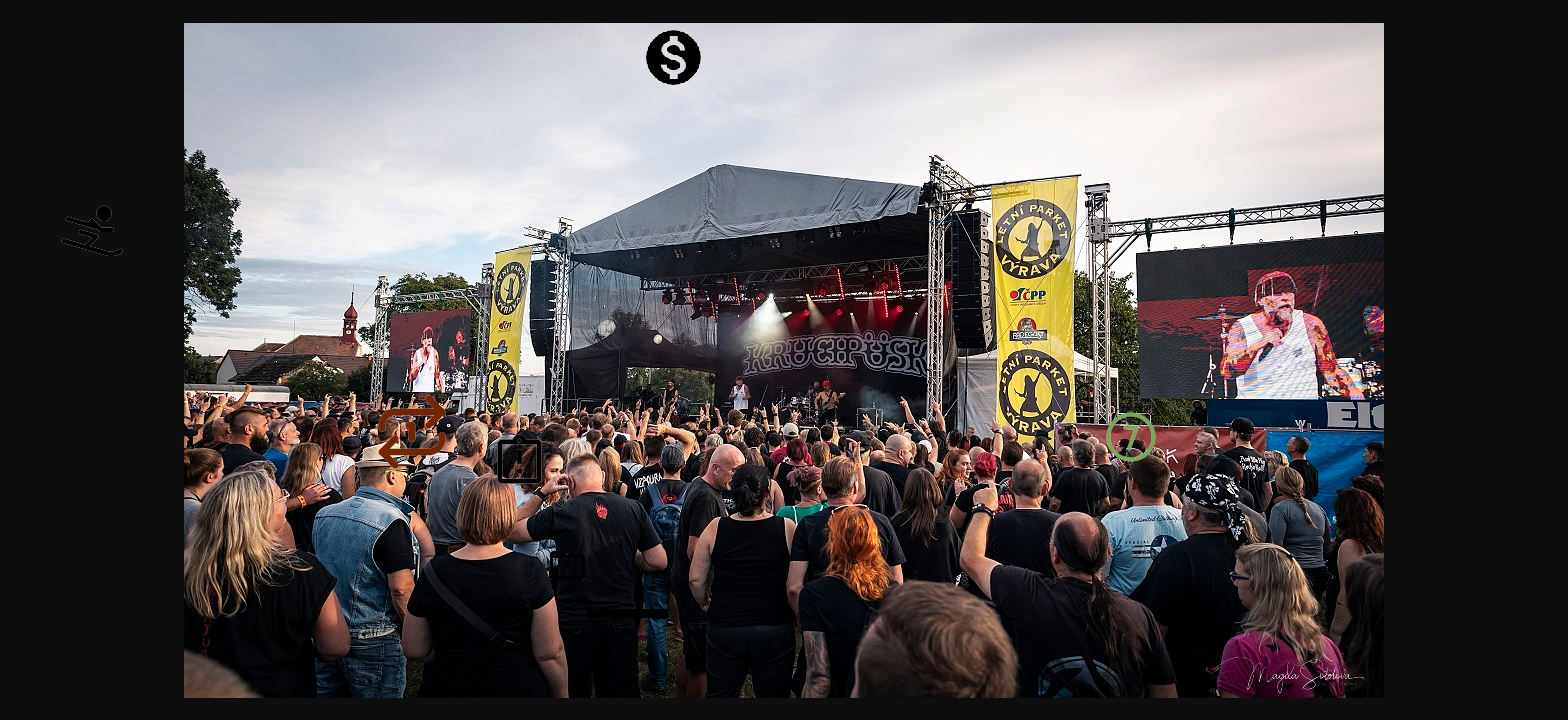  I want to click on indicates skiing or winter sports activity, so click(92, 232).